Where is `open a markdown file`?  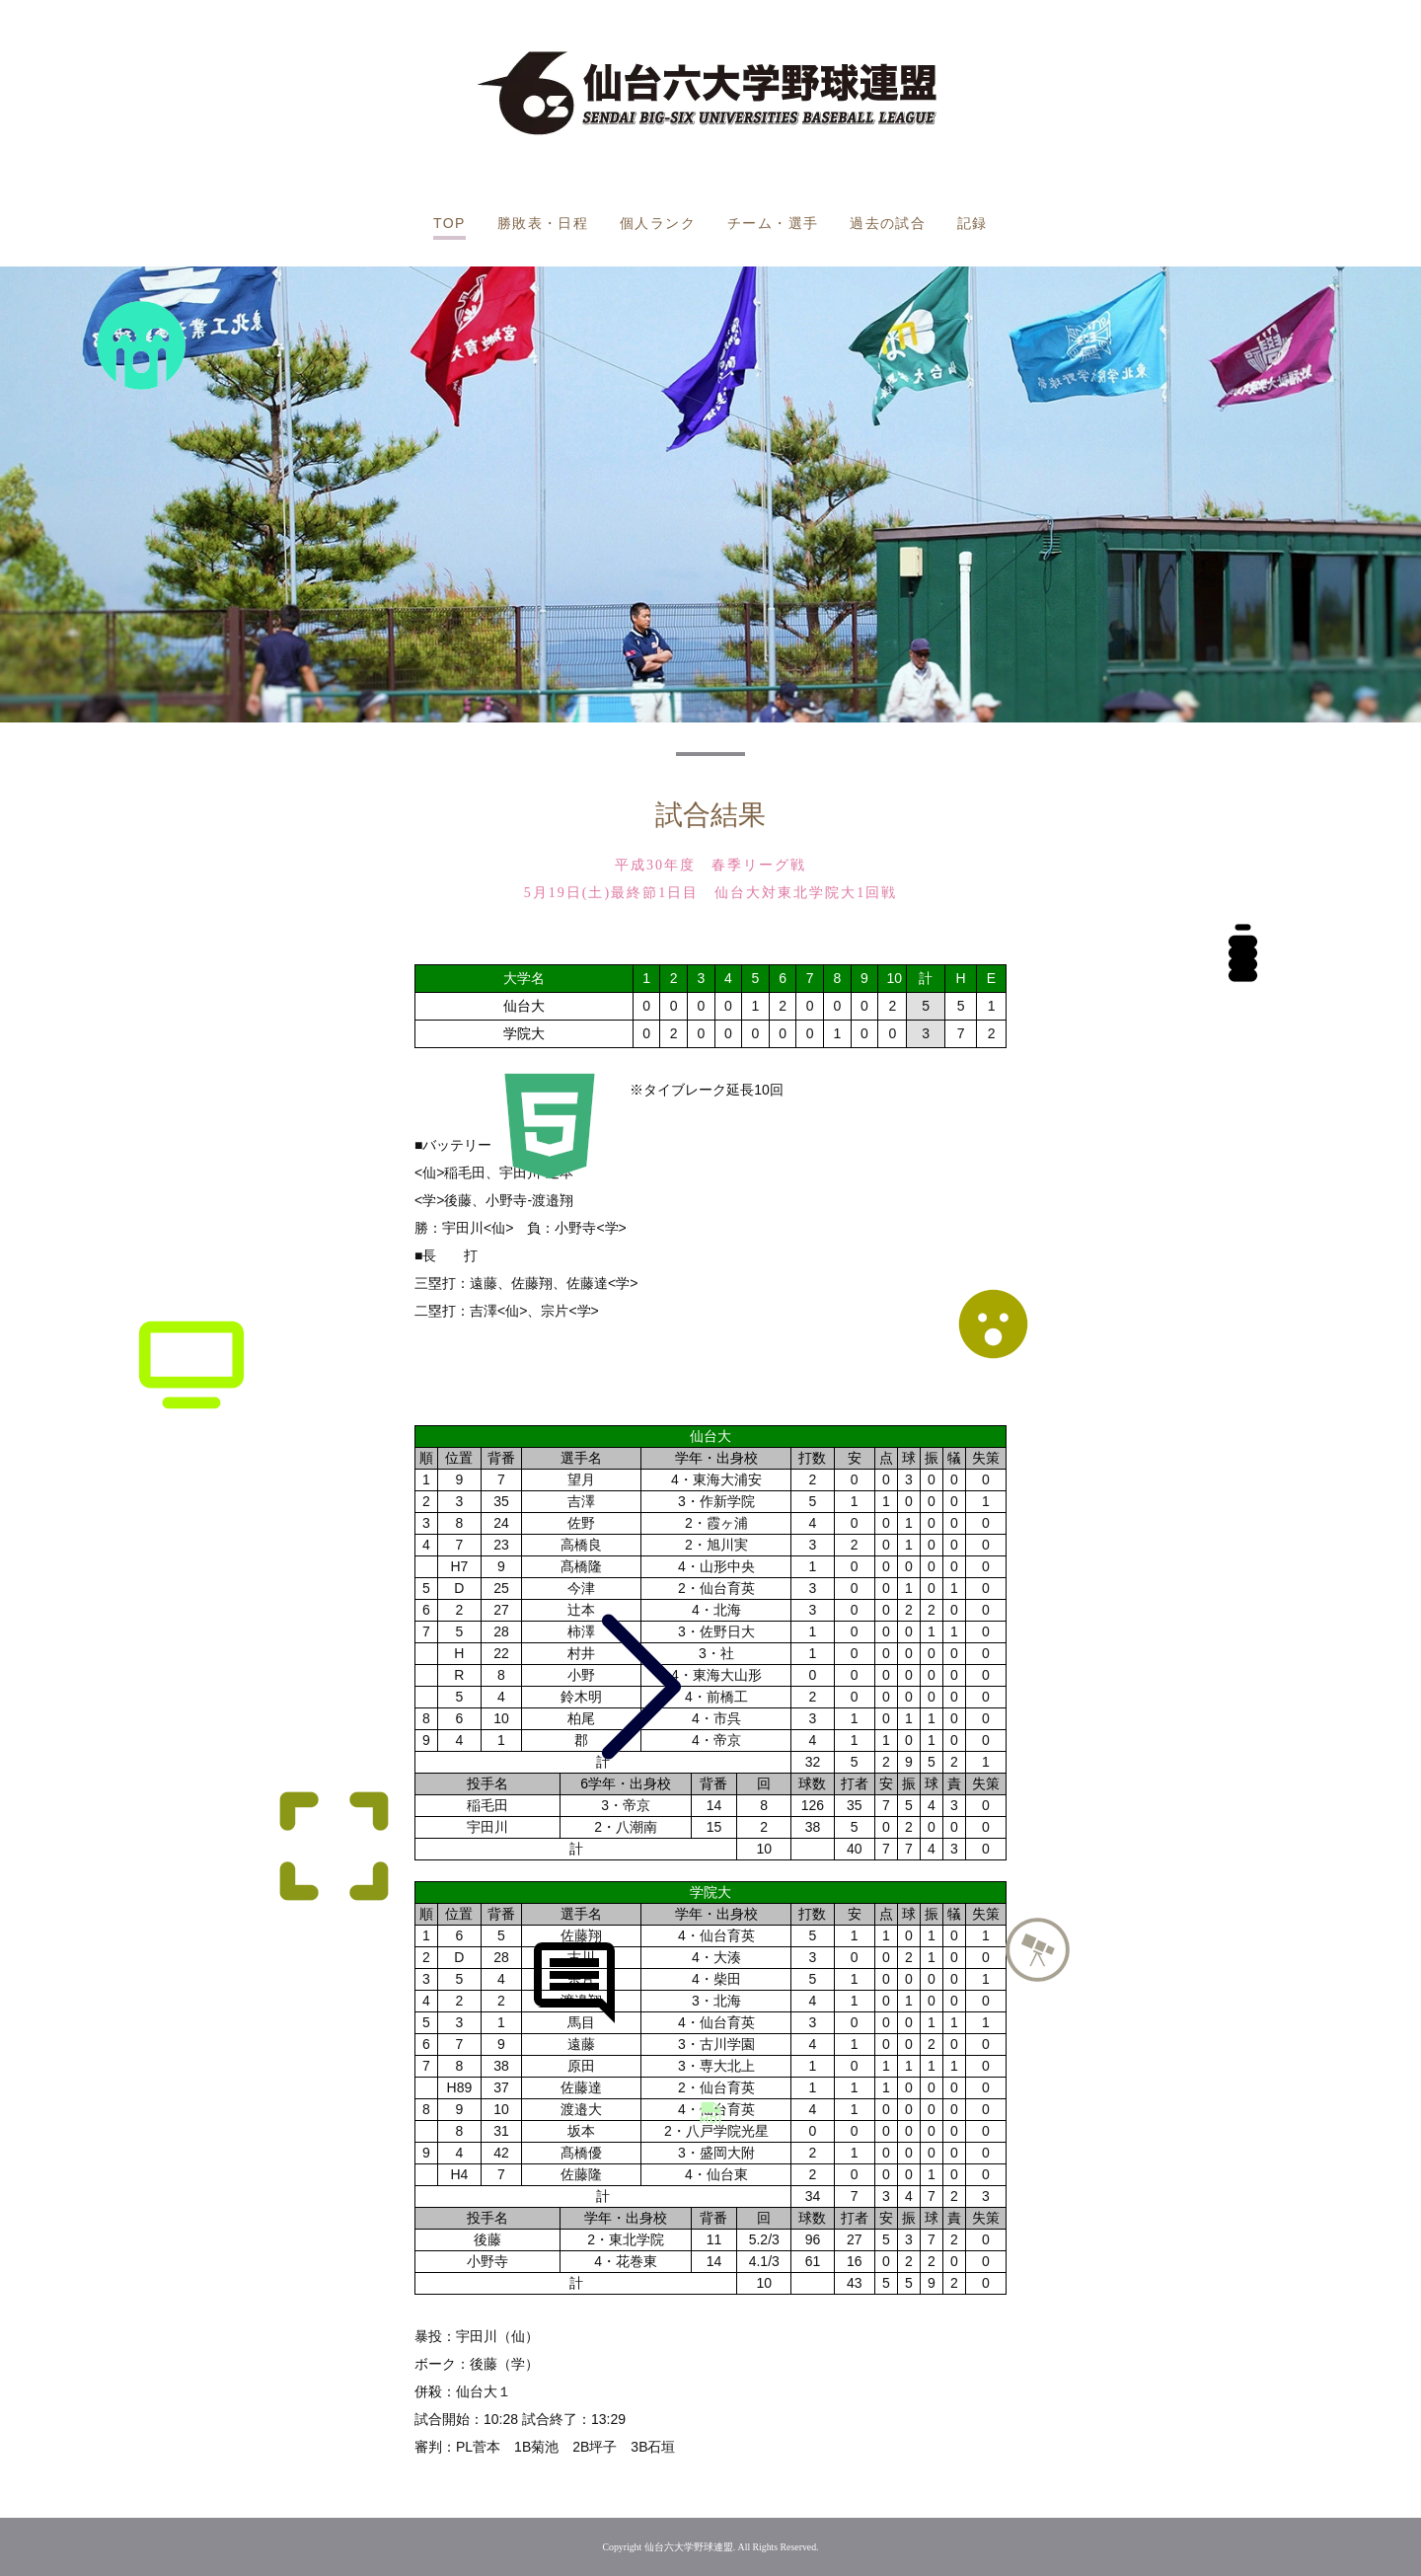 open a markdown file is located at coordinates (710, 2113).